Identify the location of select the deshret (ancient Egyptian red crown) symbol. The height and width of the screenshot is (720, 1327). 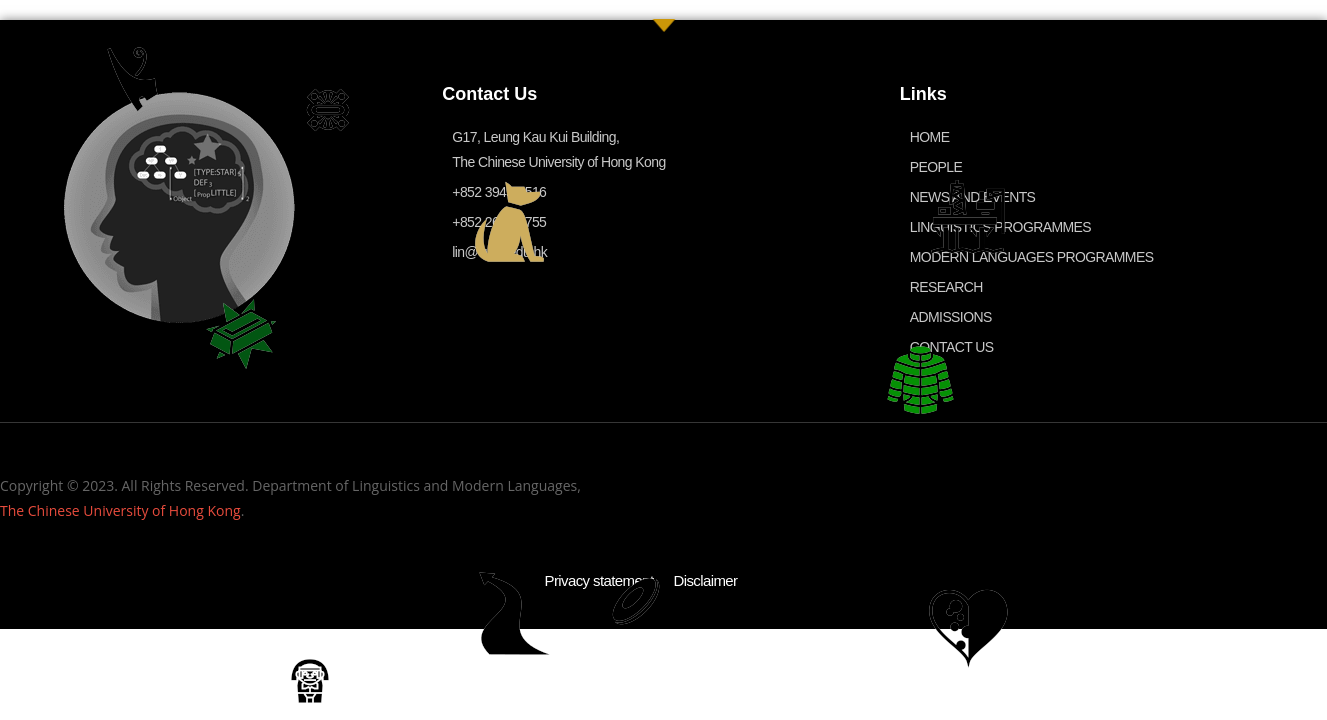
(132, 79).